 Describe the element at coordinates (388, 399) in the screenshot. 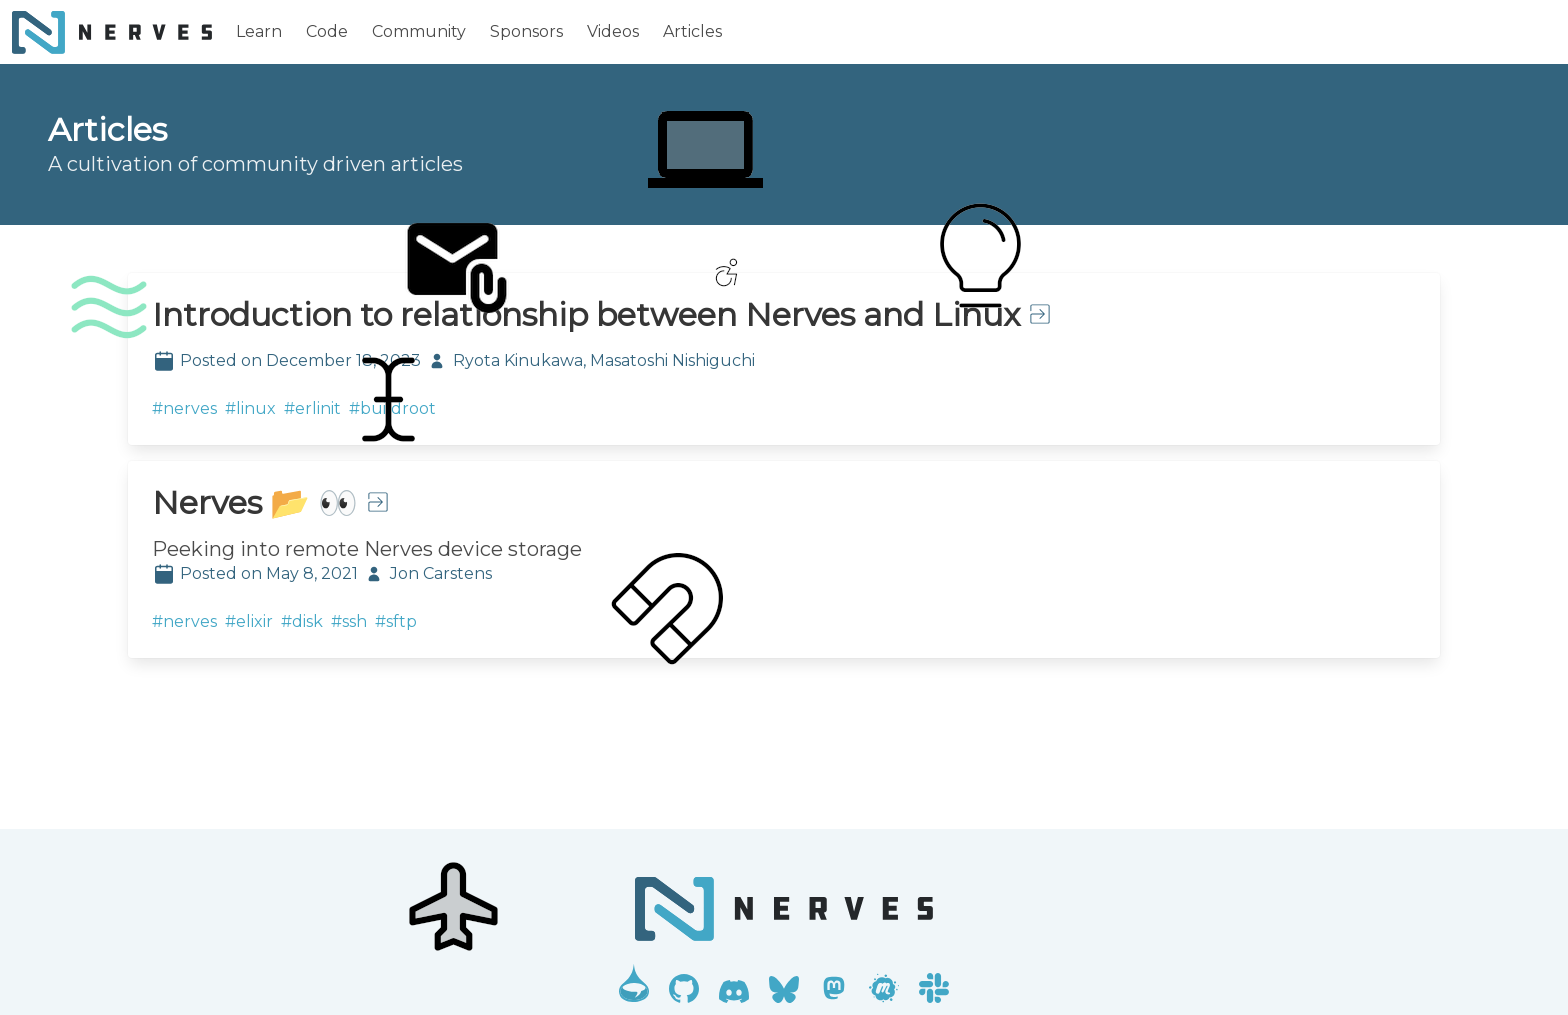

I see `text input field is active` at that location.